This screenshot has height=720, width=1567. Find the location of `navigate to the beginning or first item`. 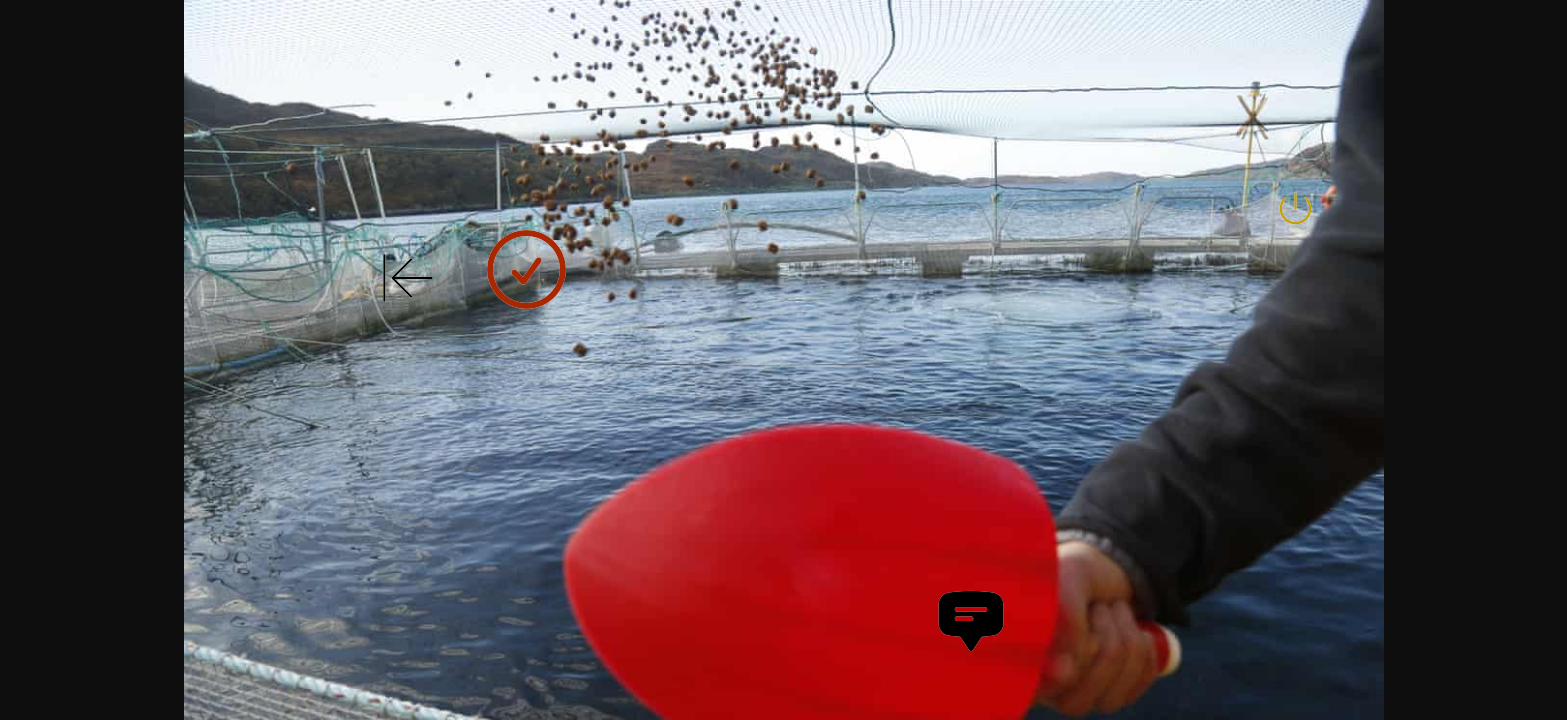

navigate to the beginning or first item is located at coordinates (407, 278).